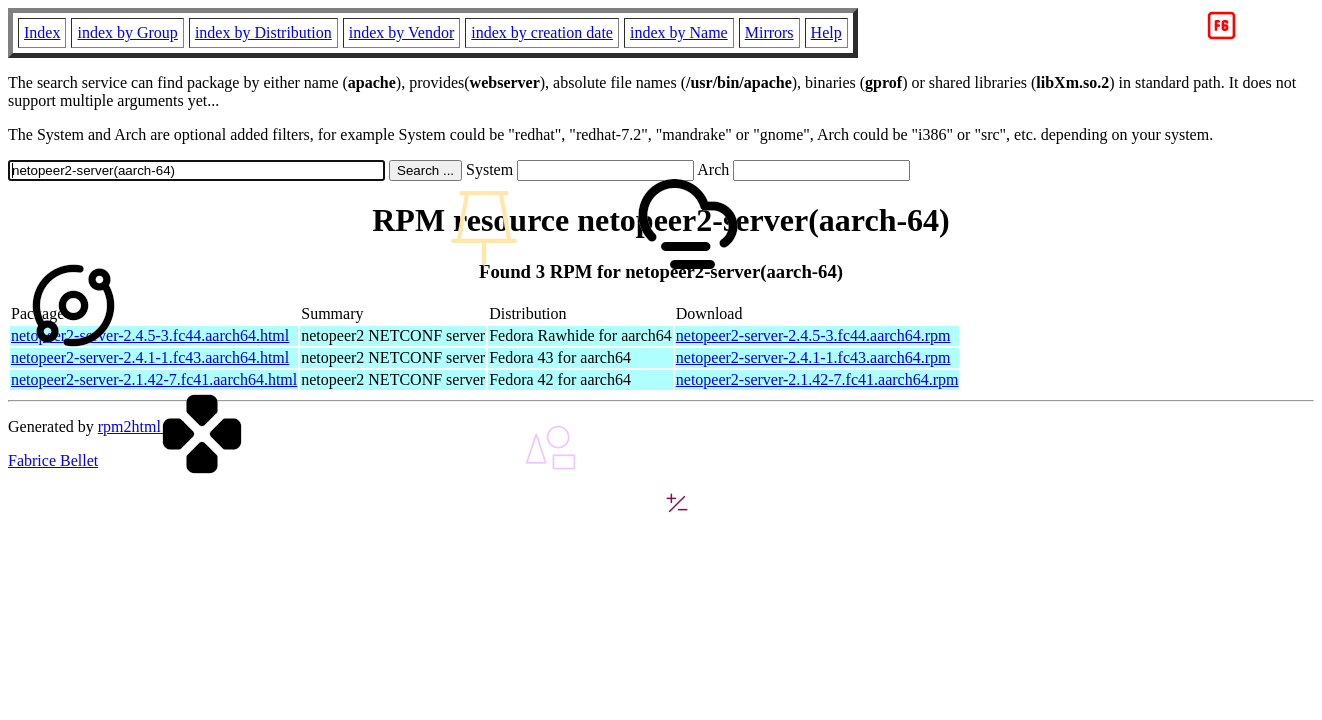 The height and width of the screenshot is (720, 1322). Describe the element at coordinates (677, 504) in the screenshot. I see `toggle between adding or subtracting values` at that location.